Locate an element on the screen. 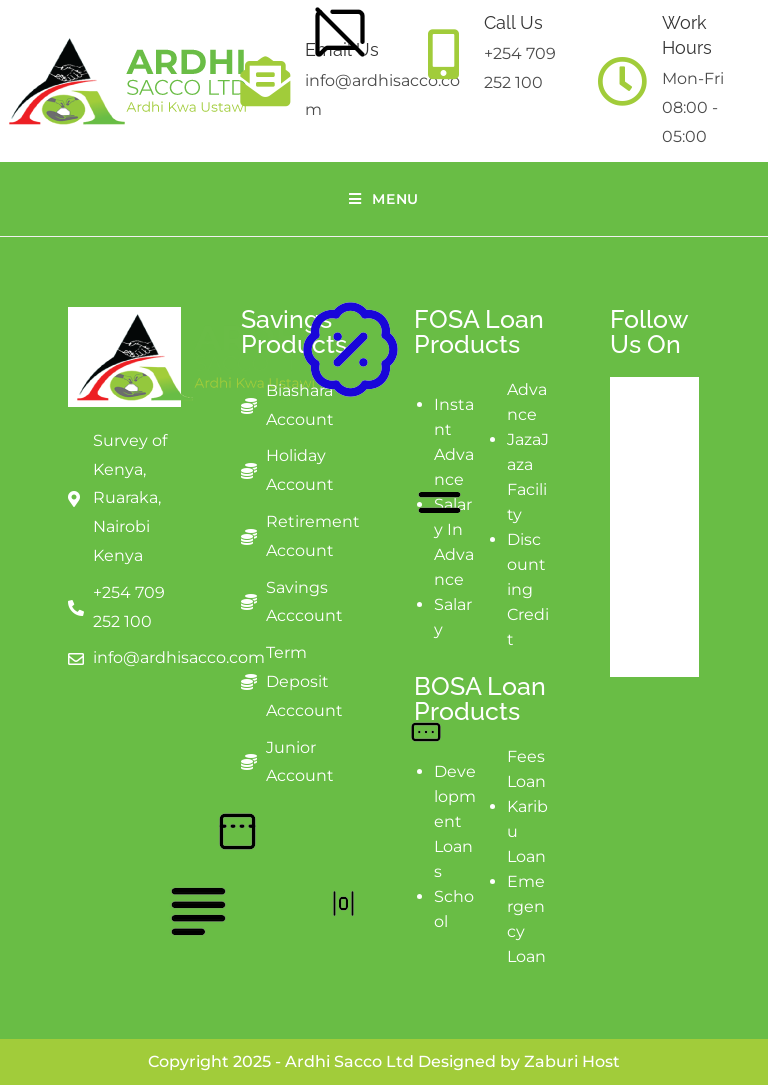  mute or disable chat notifications is located at coordinates (340, 32).